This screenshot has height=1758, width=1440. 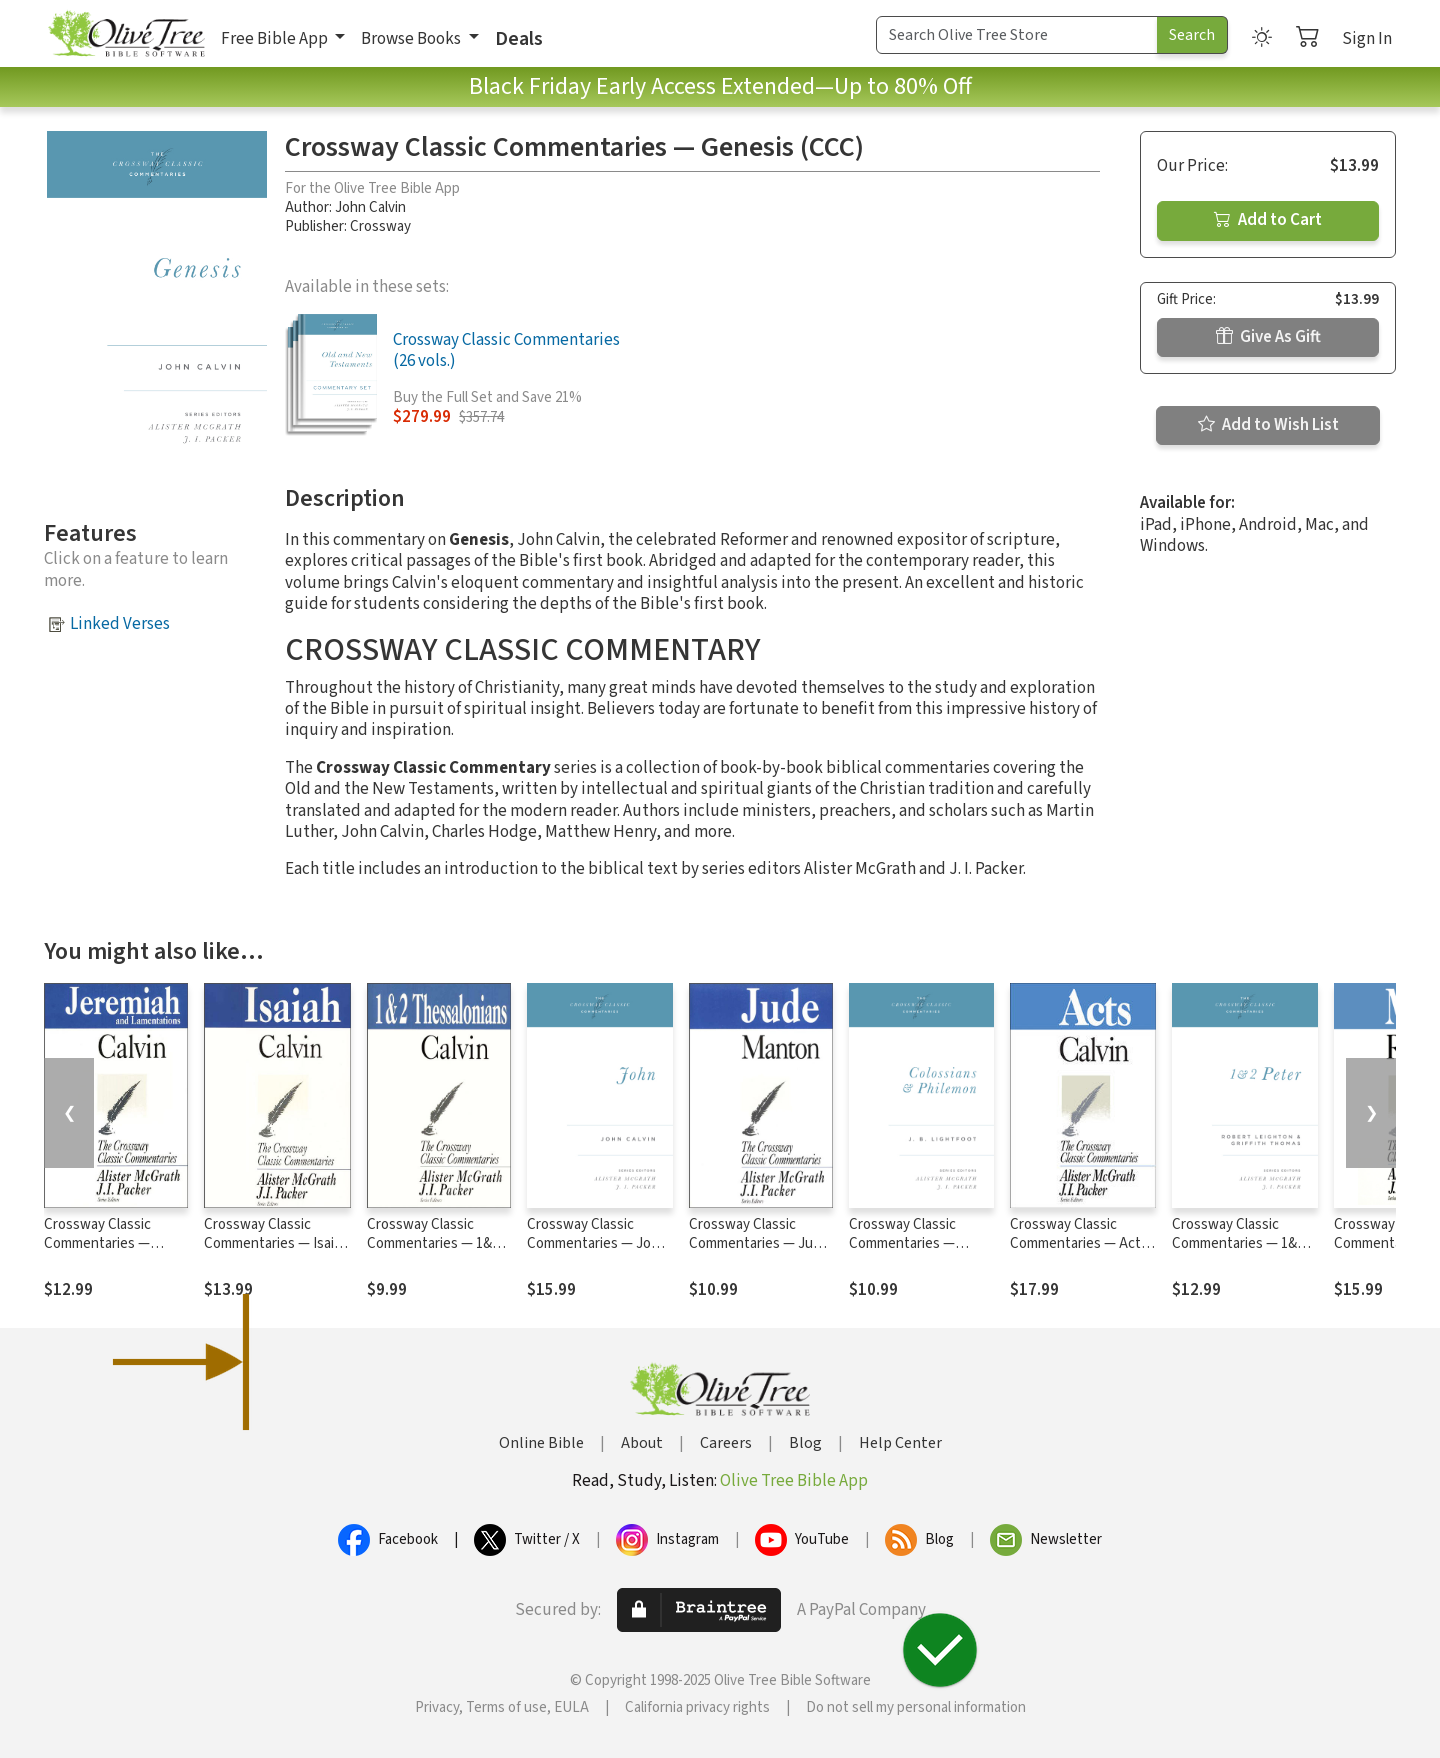 What do you see at coordinates (940, 1650) in the screenshot?
I see `indicates a default or selected item` at bounding box center [940, 1650].